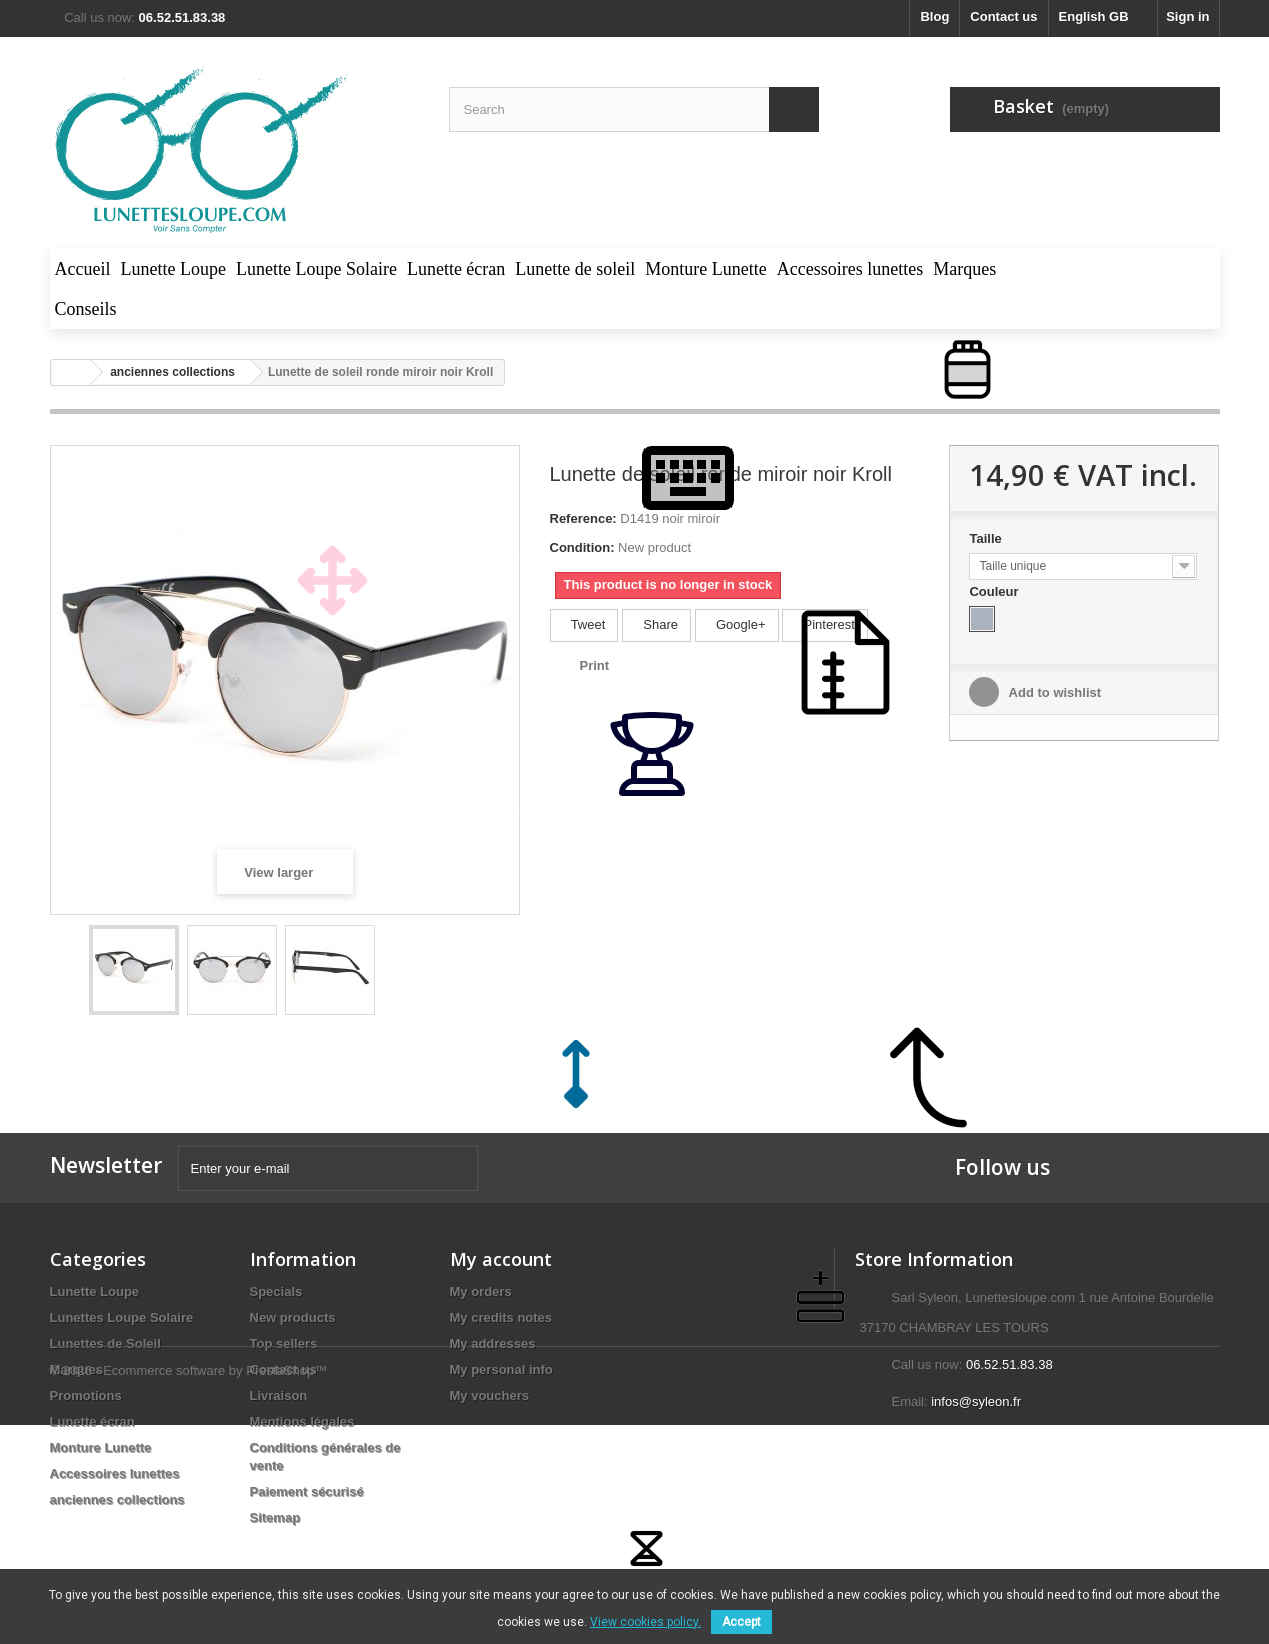  What do you see at coordinates (967, 369) in the screenshot?
I see `view product or ingredient details` at bounding box center [967, 369].